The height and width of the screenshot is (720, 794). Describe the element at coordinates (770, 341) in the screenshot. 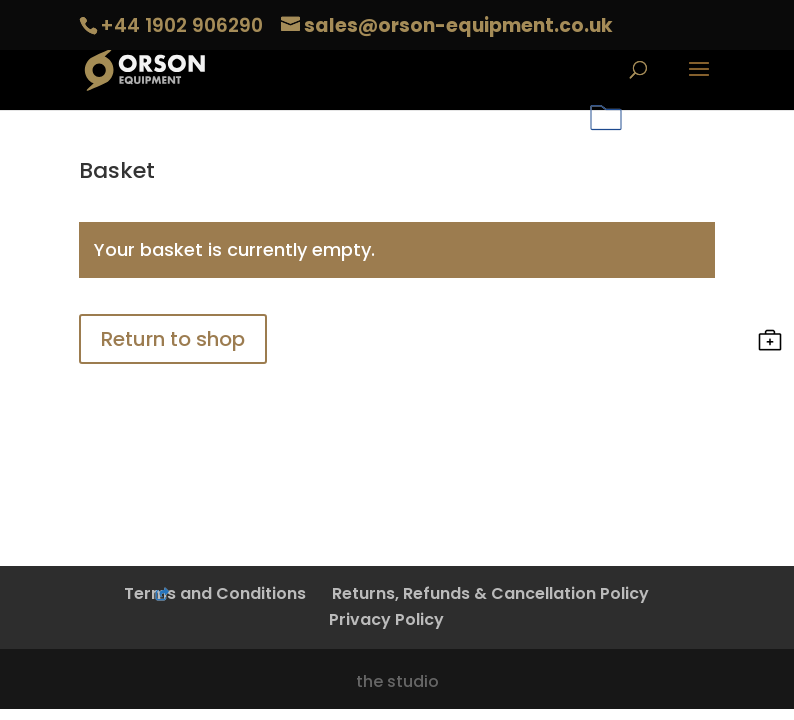

I see `access health or medical resources` at that location.